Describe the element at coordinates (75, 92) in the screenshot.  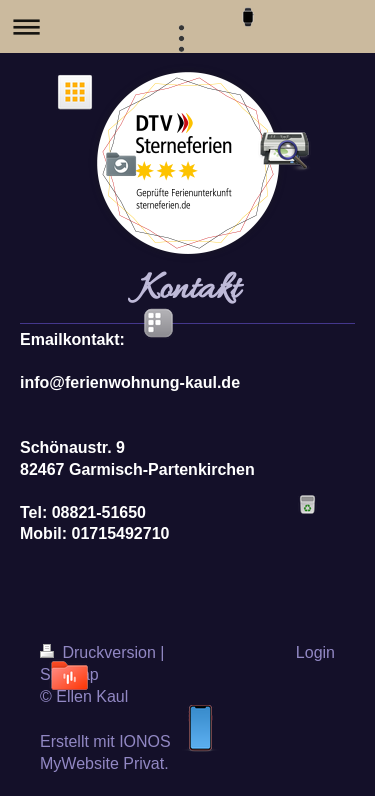
I see `view items in grid layout` at that location.